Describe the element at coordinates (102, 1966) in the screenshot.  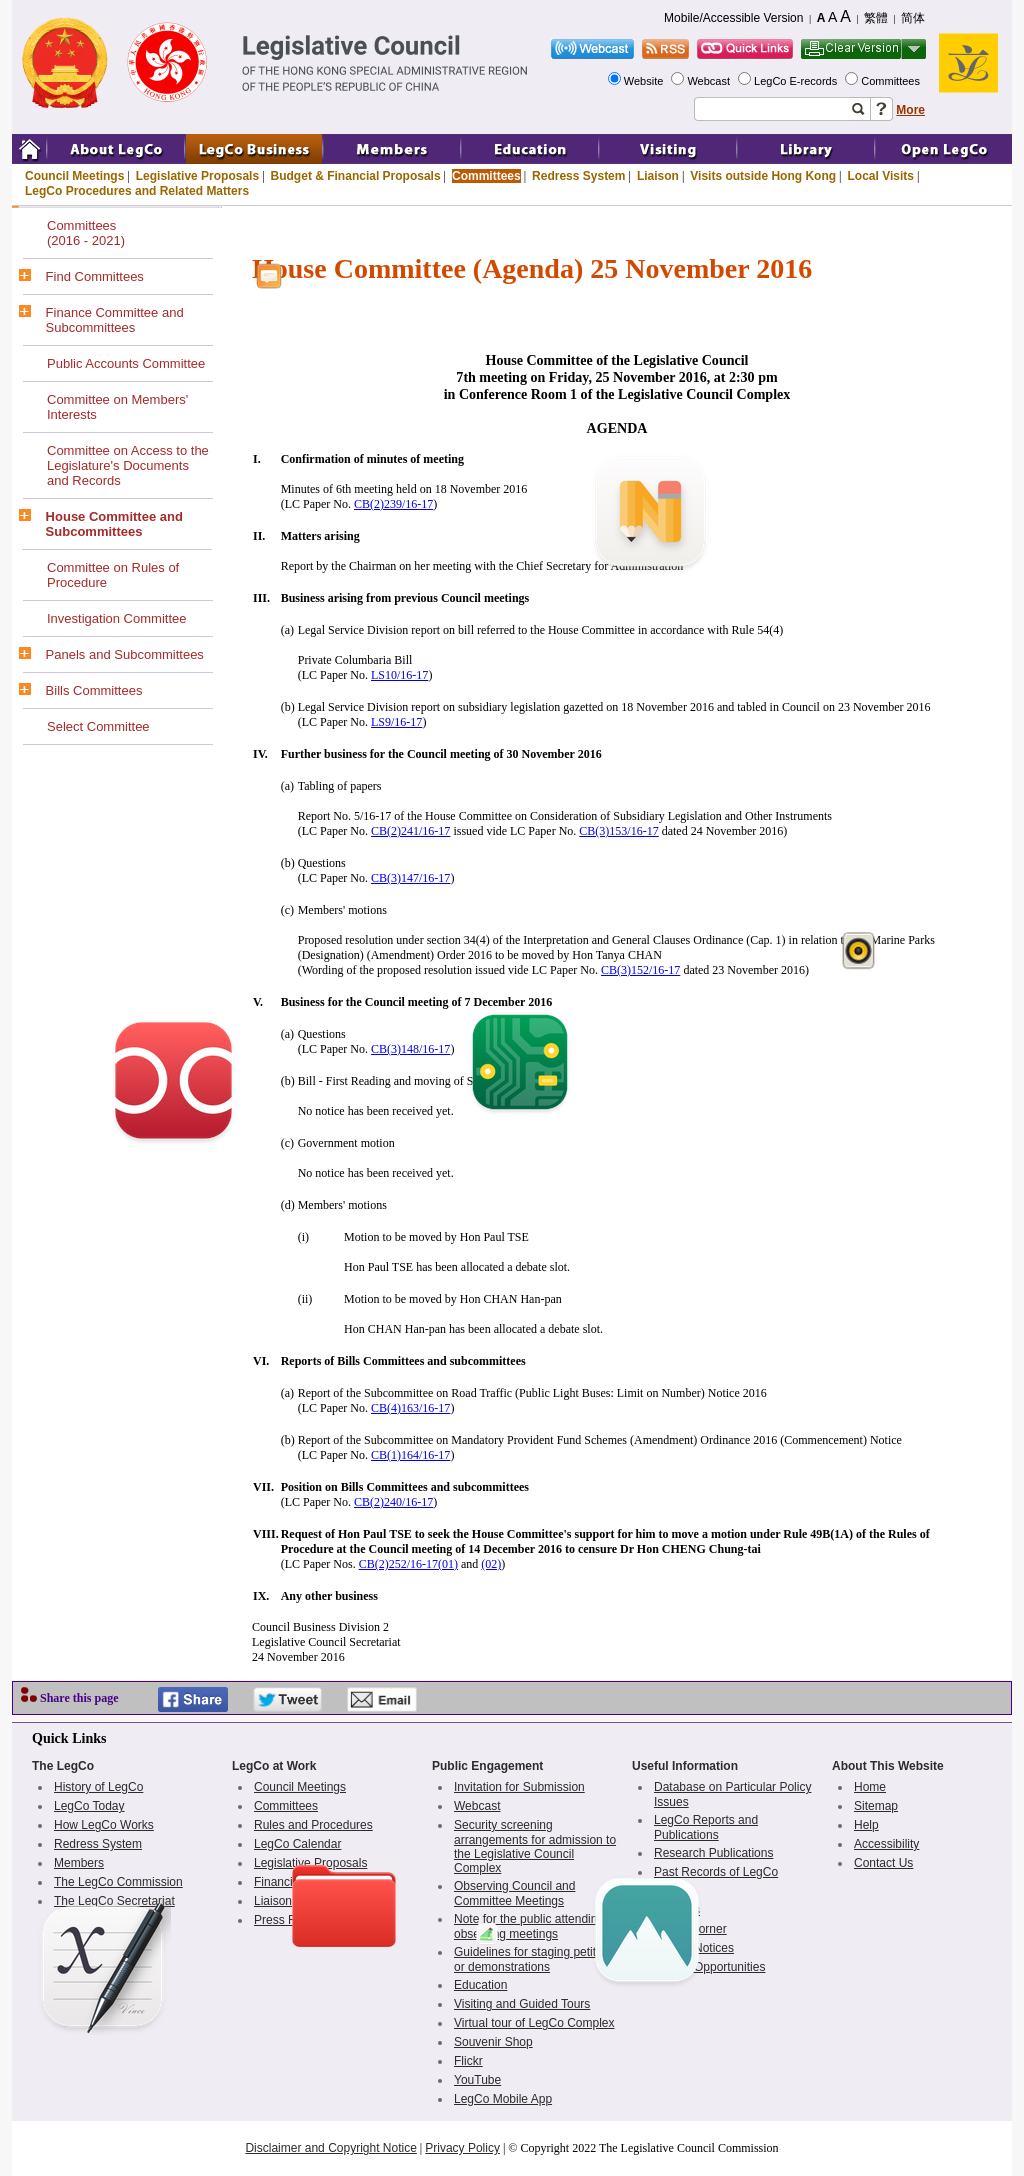
I see `open xournal note-taking app` at that location.